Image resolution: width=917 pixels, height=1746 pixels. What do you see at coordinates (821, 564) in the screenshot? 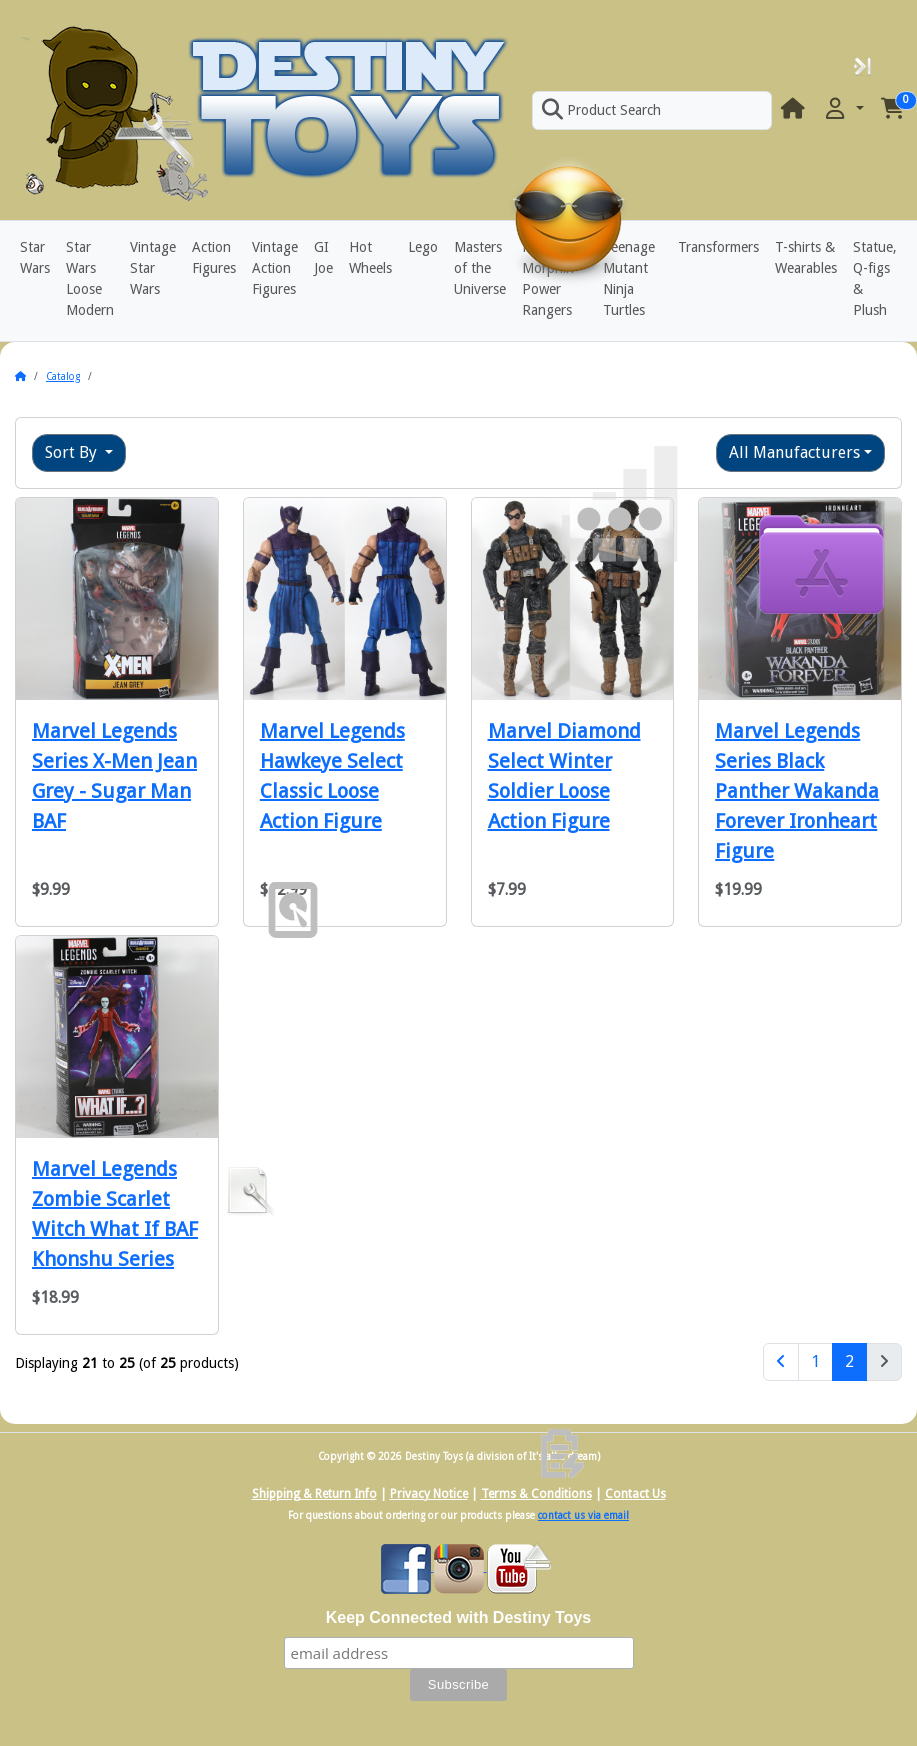
I see `open templates folder` at bounding box center [821, 564].